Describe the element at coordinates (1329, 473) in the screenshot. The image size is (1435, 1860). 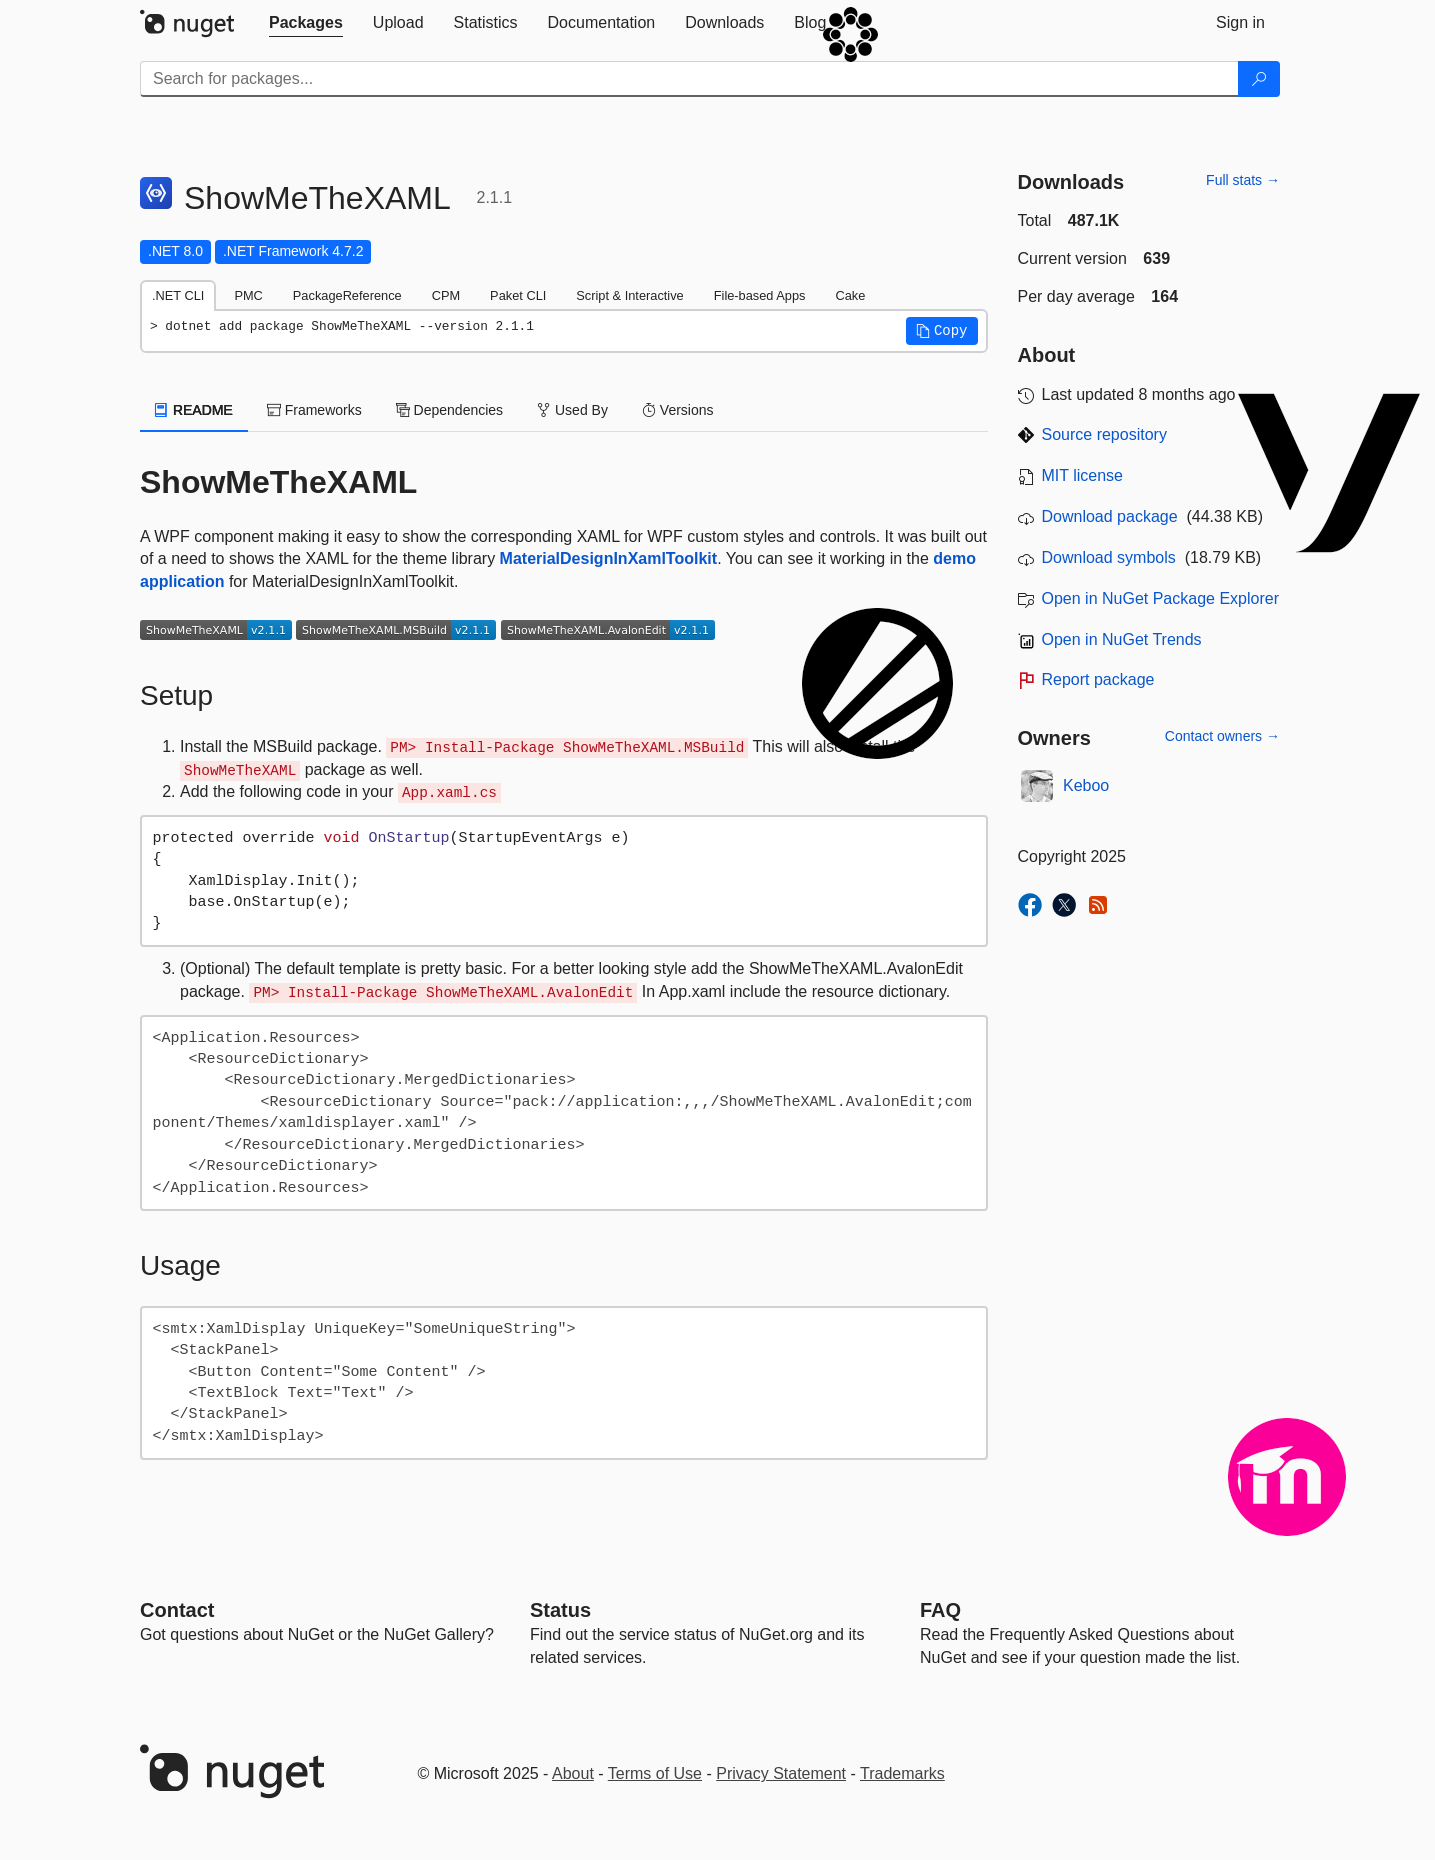
I see `vonage app or service` at that location.